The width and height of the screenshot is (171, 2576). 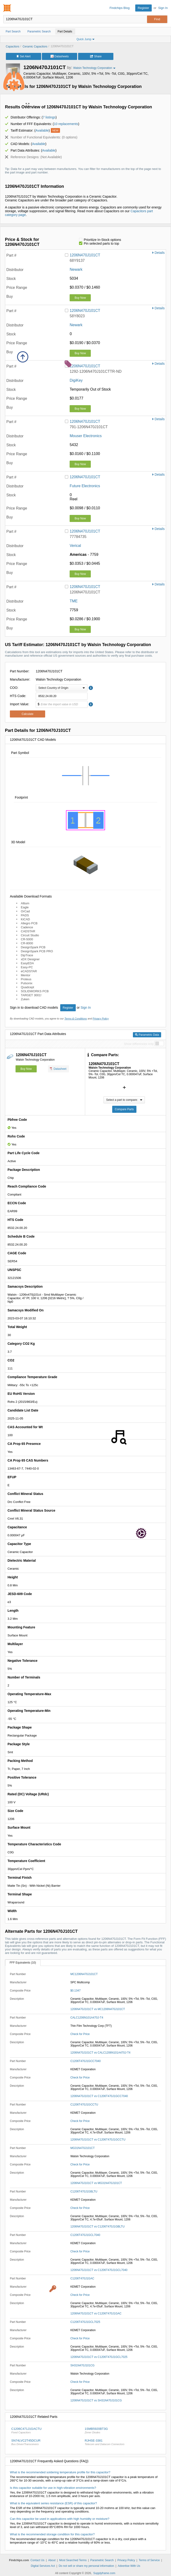 I want to click on search for songs or music, so click(x=119, y=1437).